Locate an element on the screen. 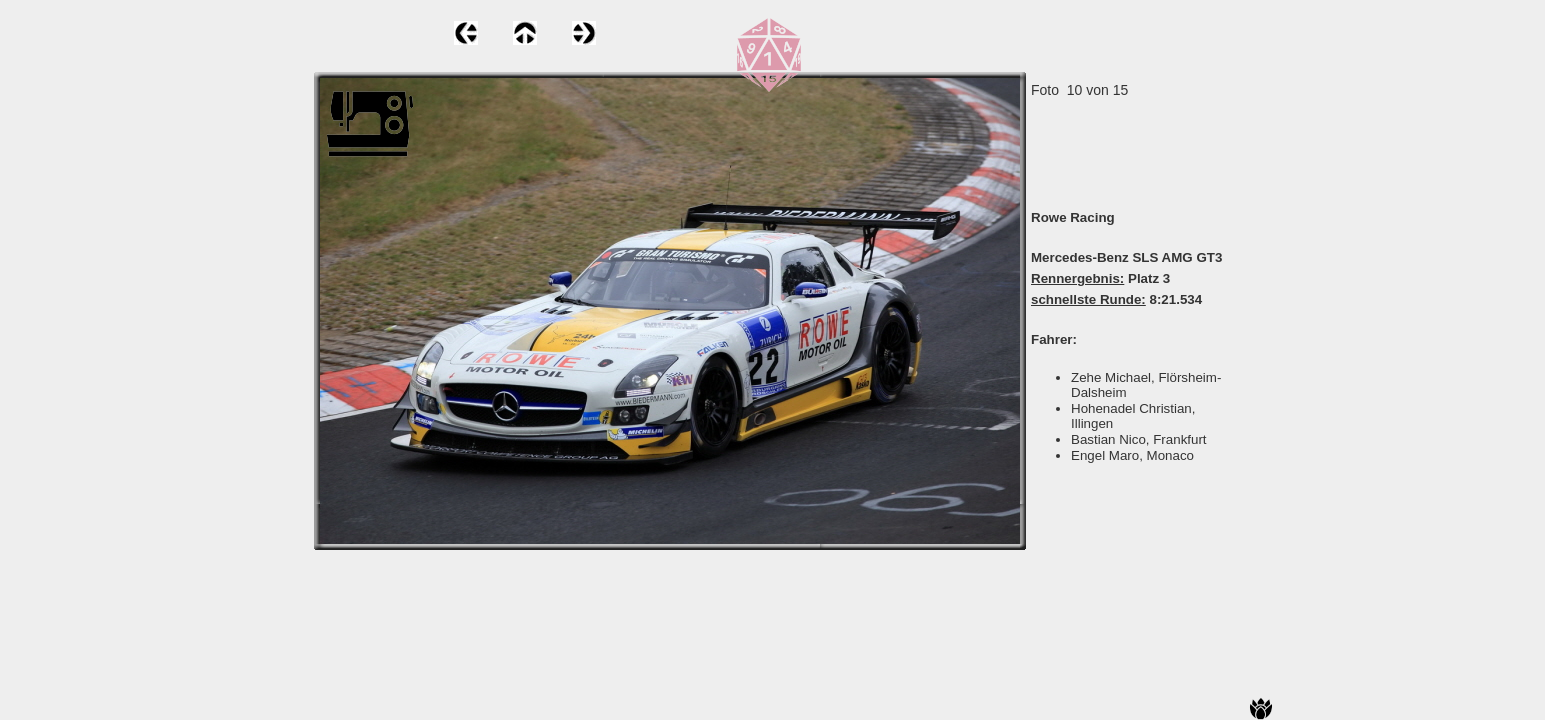  access sewing or crafting tools is located at coordinates (370, 117).